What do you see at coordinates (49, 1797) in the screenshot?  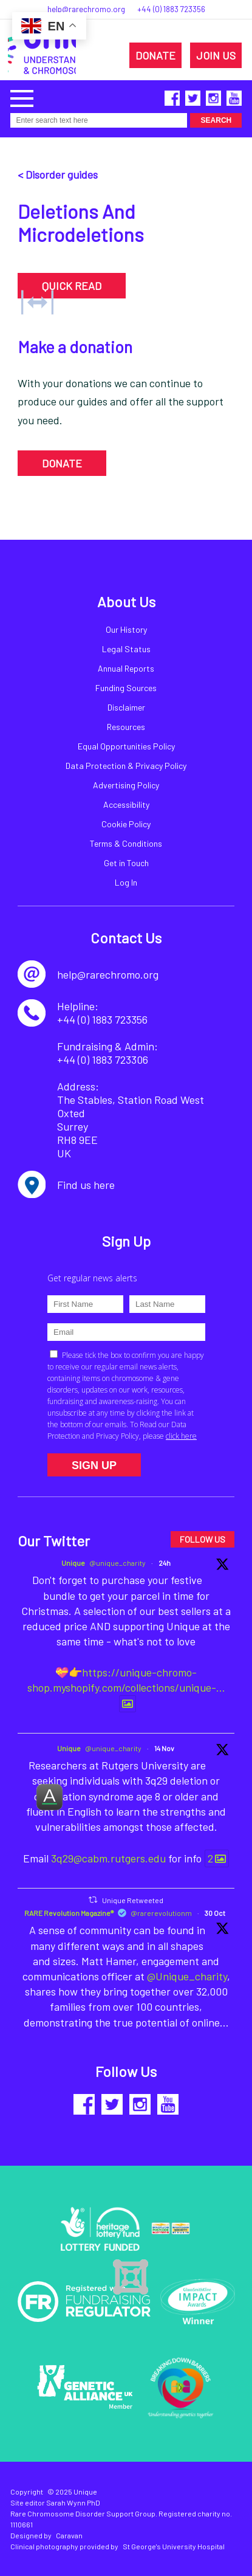 I see `open spell check tool` at bounding box center [49, 1797].